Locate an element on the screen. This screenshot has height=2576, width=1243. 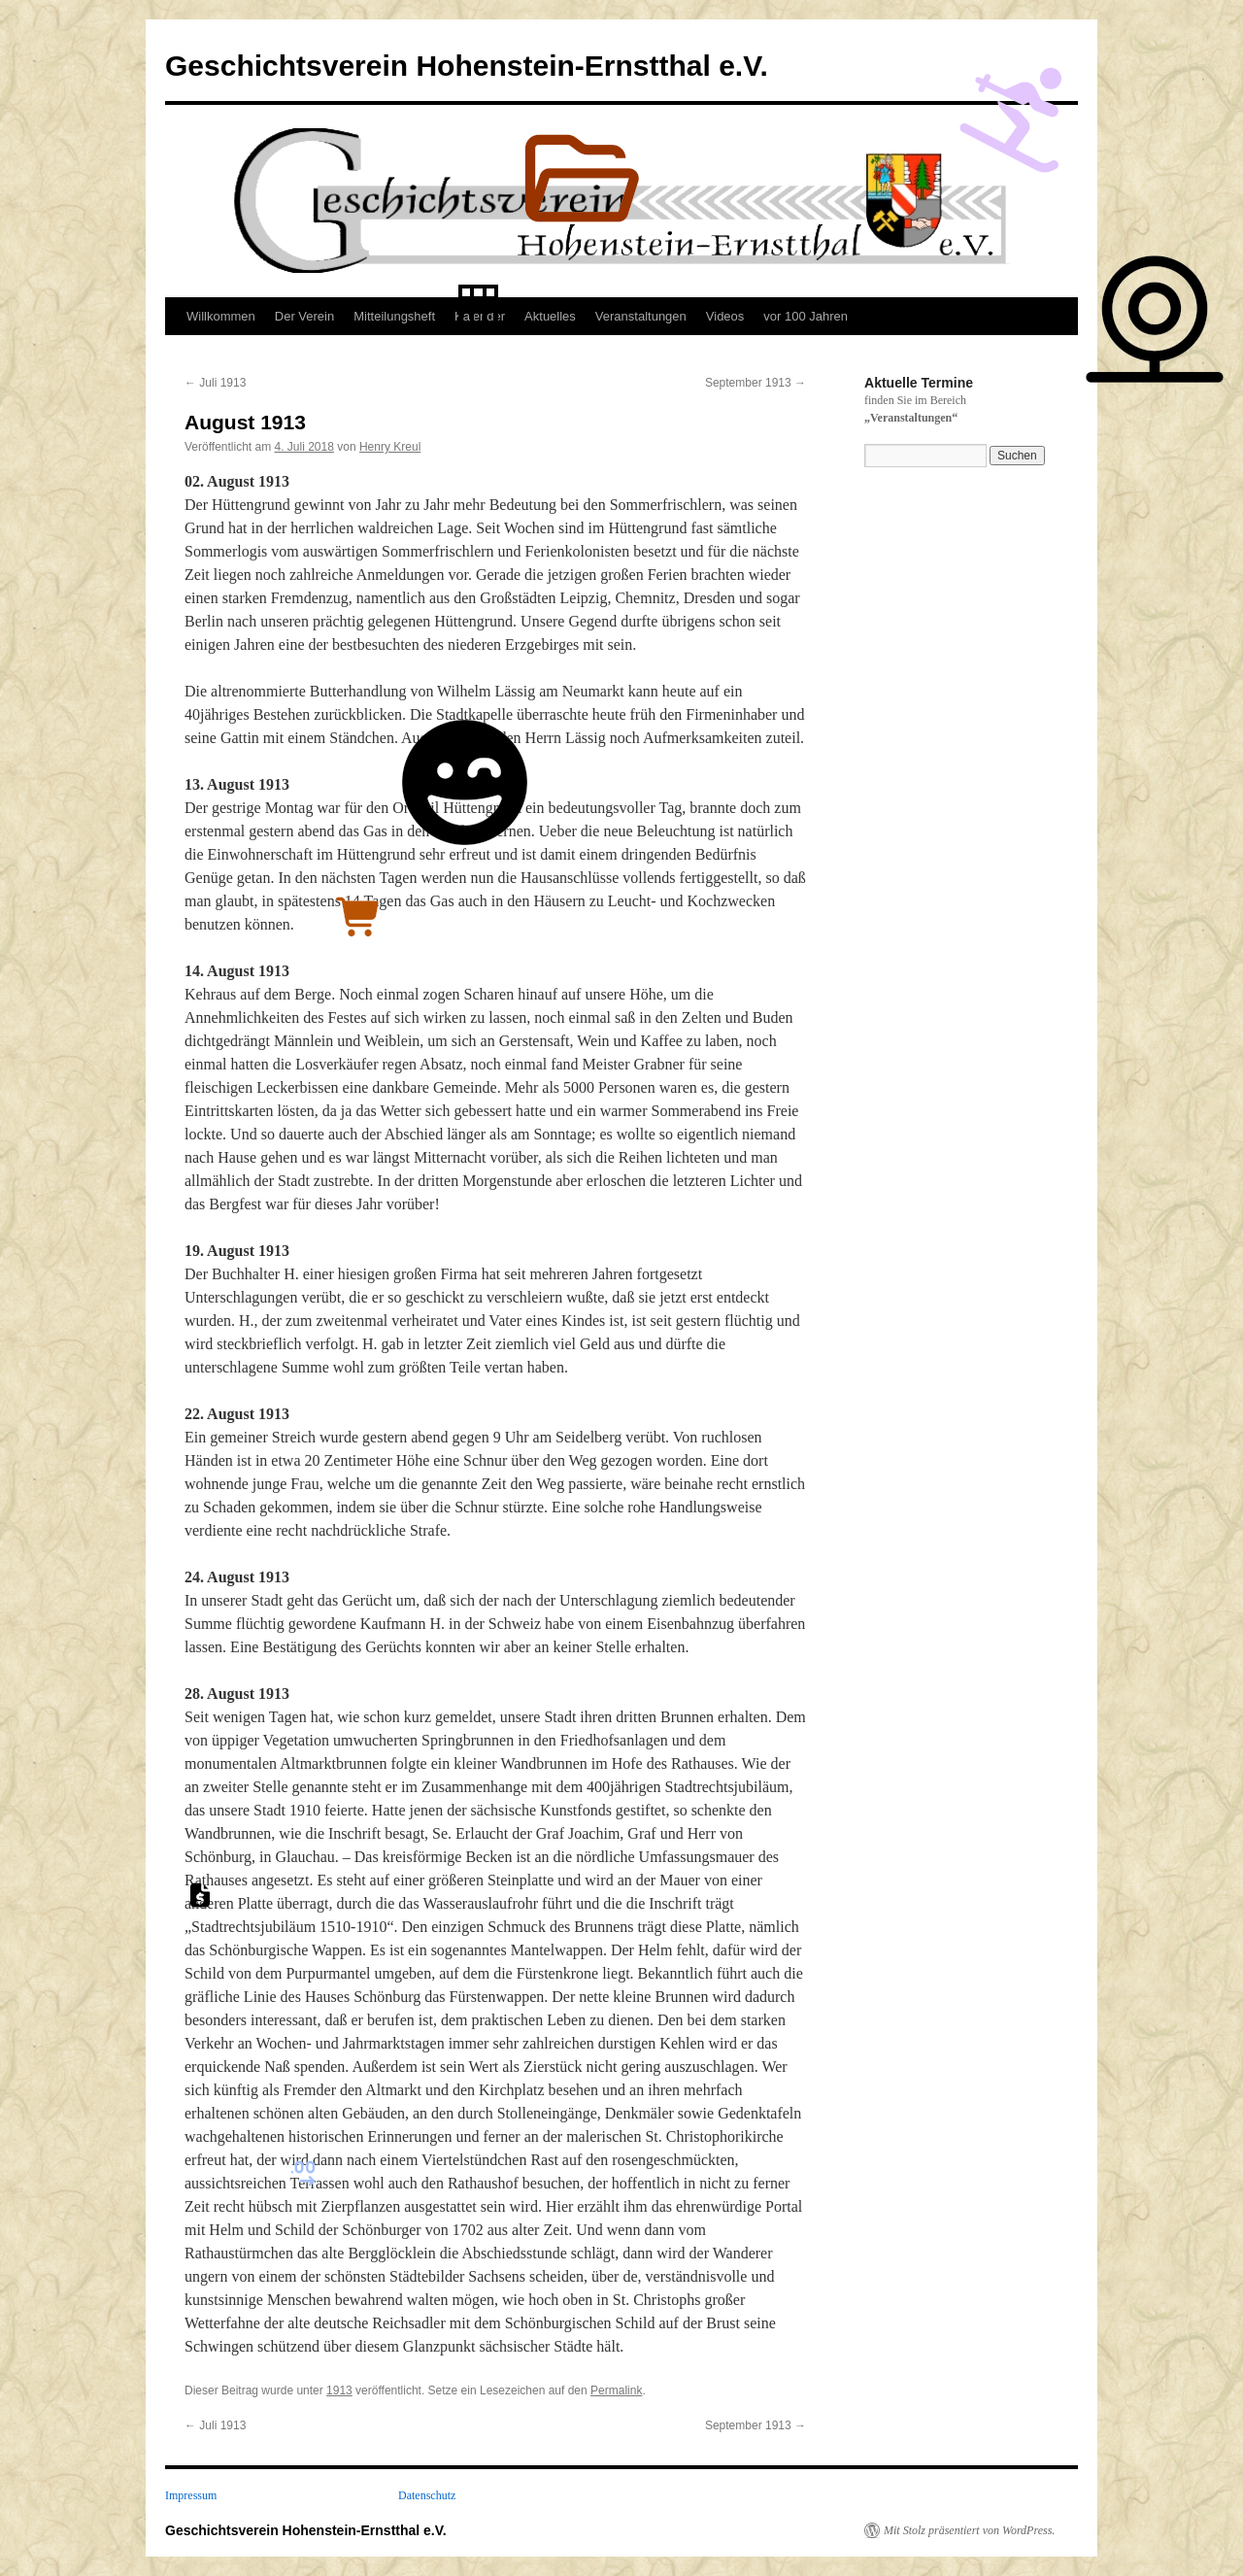
enable webcam or video camera is located at coordinates (1155, 324).